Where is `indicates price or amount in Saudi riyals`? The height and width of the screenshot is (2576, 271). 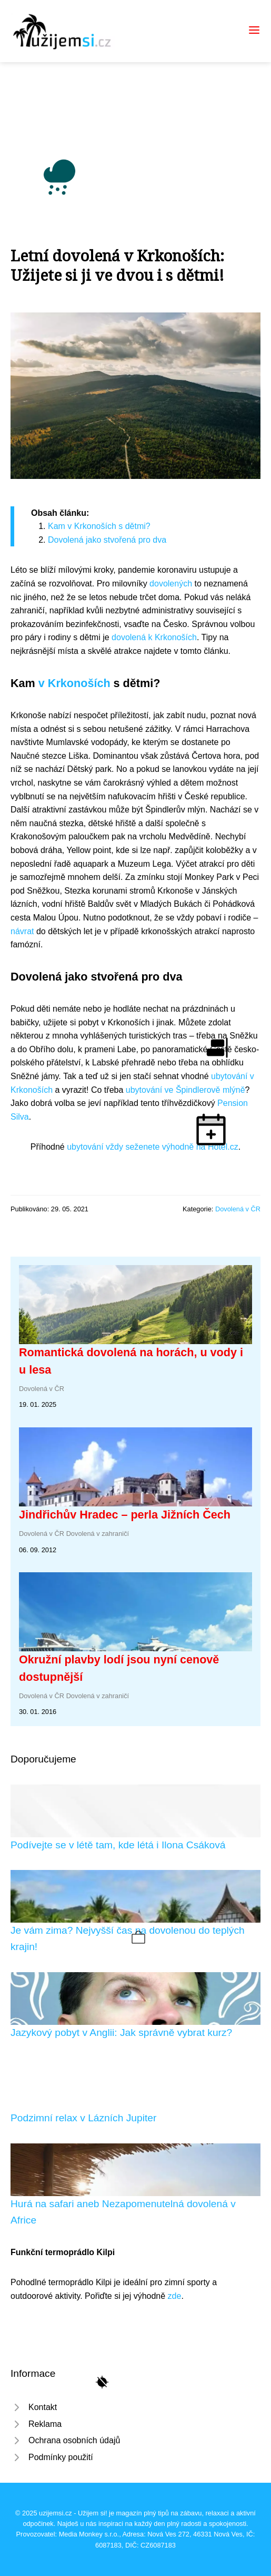 indicates price or amount in Saudi riyals is located at coordinates (233, 1333).